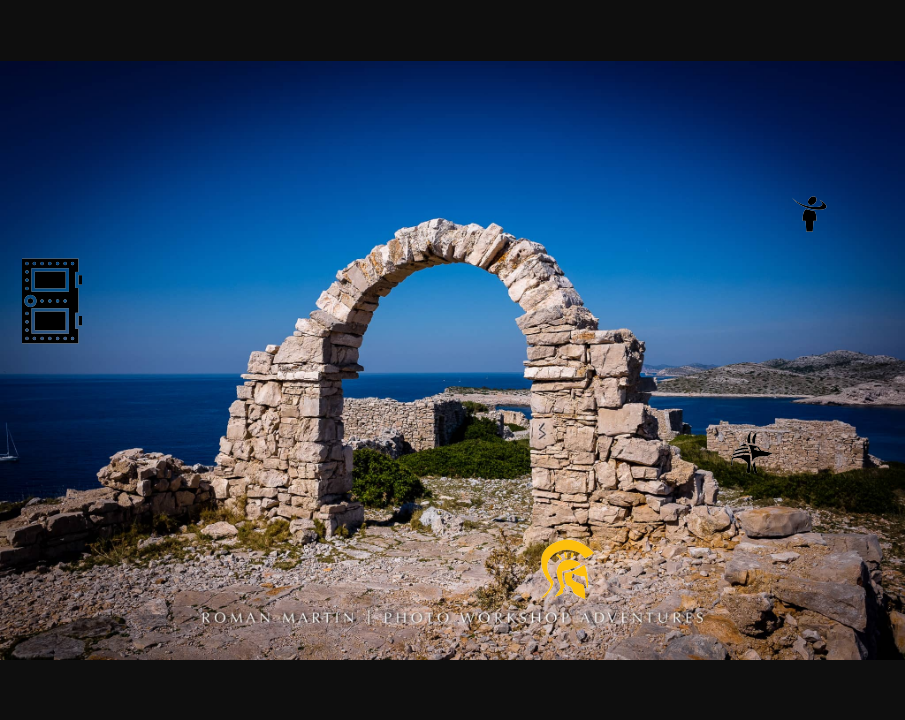 This screenshot has width=905, height=720. What do you see at coordinates (567, 569) in the screenshot?
I see `select warrior or spartan character class` at bounding box center [567, 569].